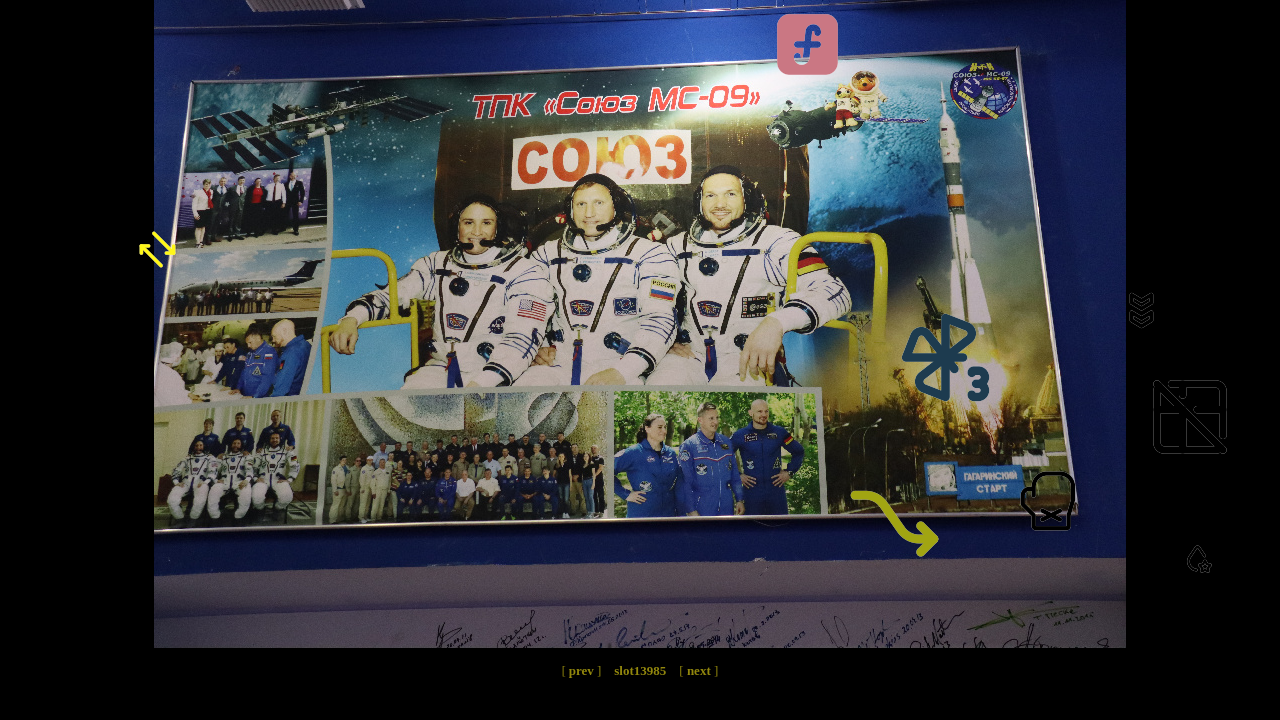 This screenshot has width=1280, height=720. Describe the element at coordinates (1190, 417) in the screenshot. I see `disable table view` at that location.